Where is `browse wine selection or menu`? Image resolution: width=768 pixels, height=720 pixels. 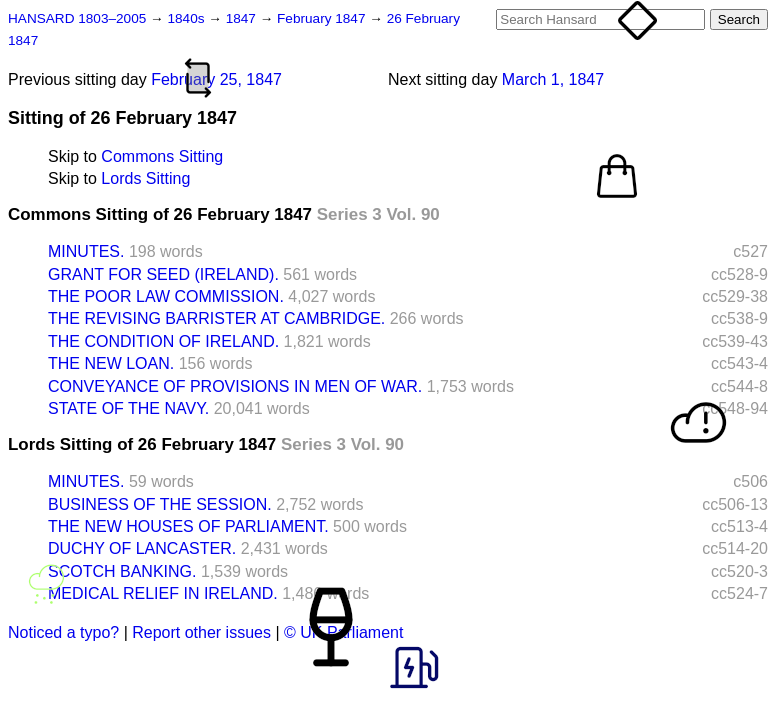 browse wine selection or menu is located at coordinates (331, 627).